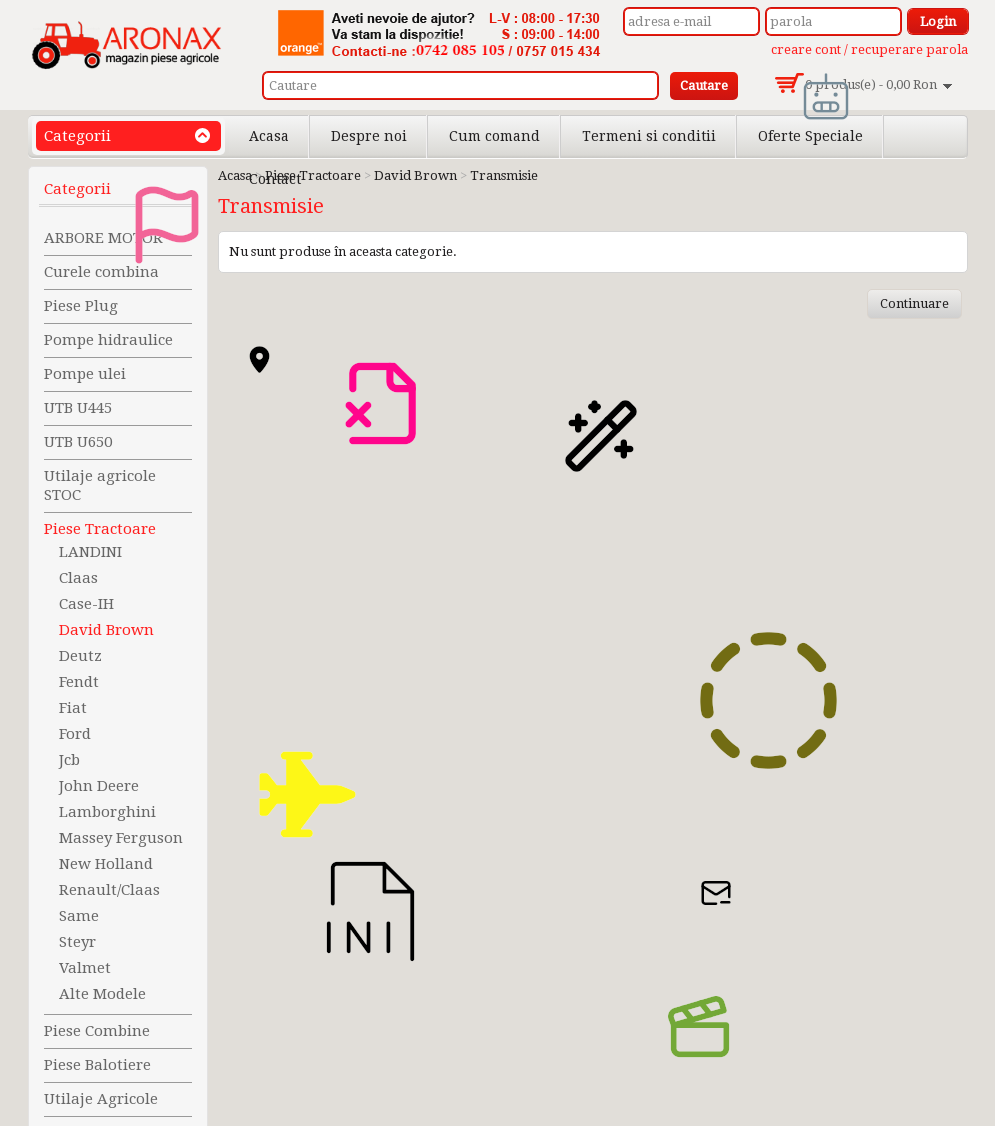 The height and width of the screenshot is (1126, 995). What do you see at coordinates (700, 1028) in the screenshot?
I see `access video or movie content` at bounding box center [700, 1028].